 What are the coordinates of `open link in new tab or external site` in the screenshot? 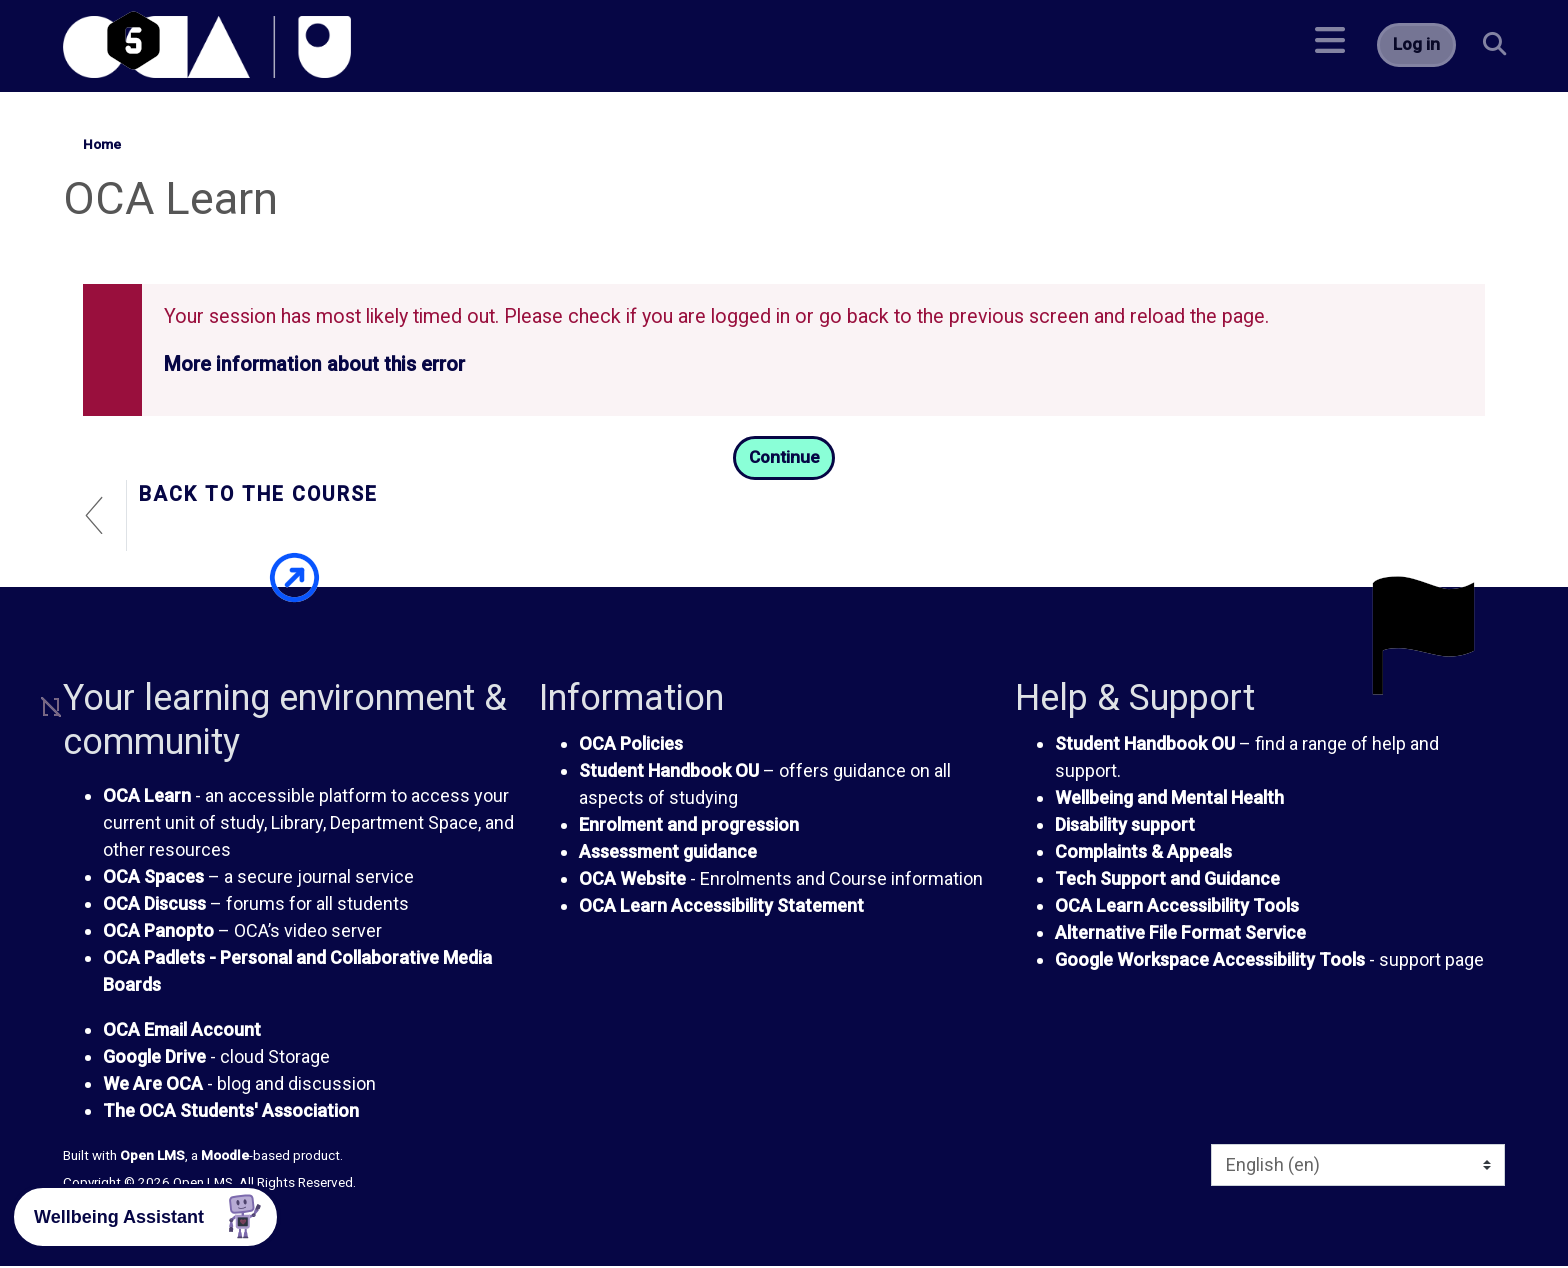 It's located at (294, 577).